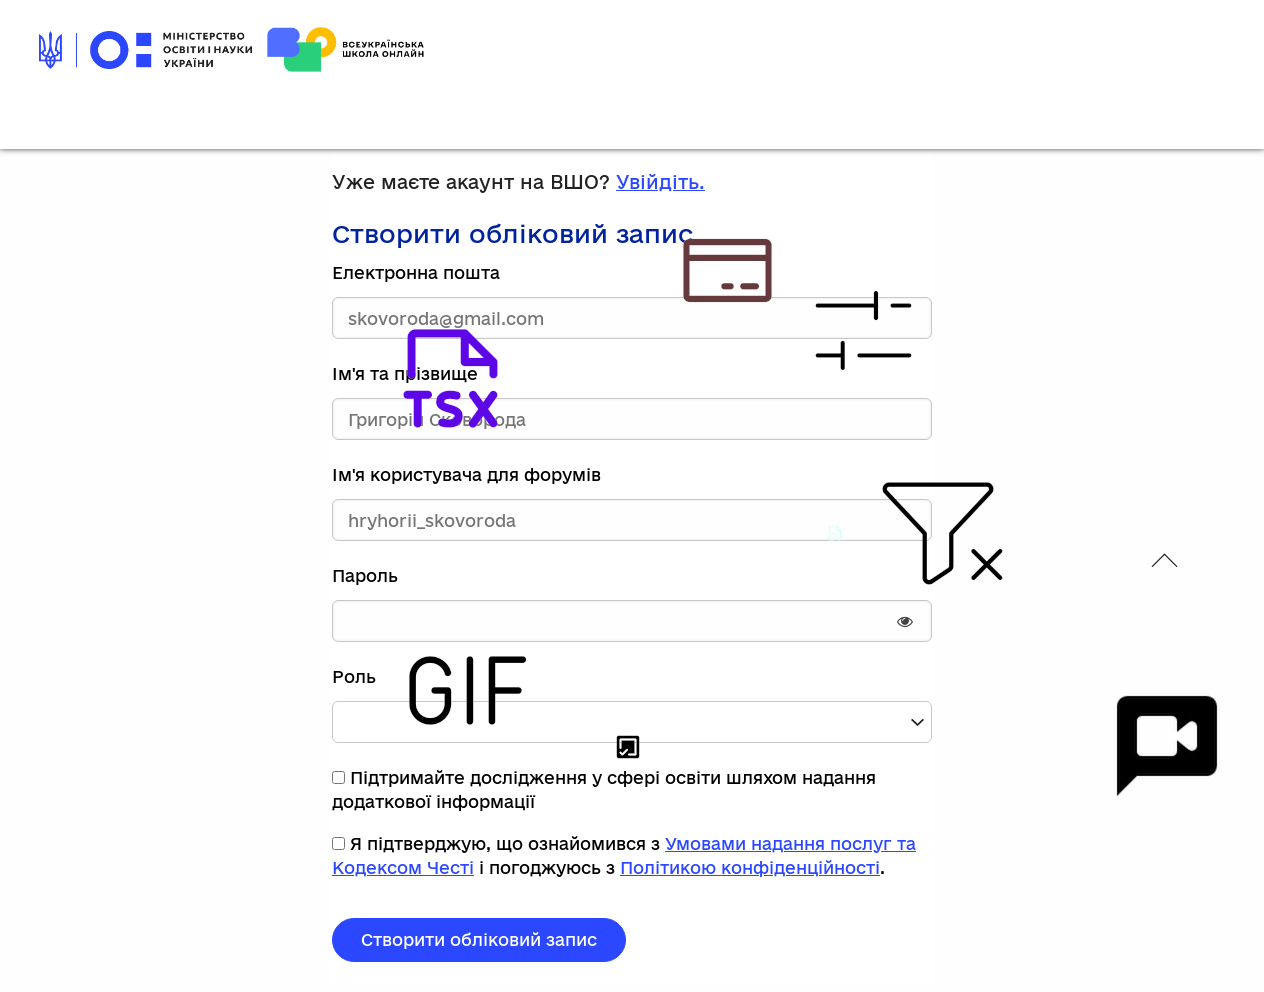 This screenshot has width=1264, height=992. I want to click on adjust settings or preferences, so click(863, 330).